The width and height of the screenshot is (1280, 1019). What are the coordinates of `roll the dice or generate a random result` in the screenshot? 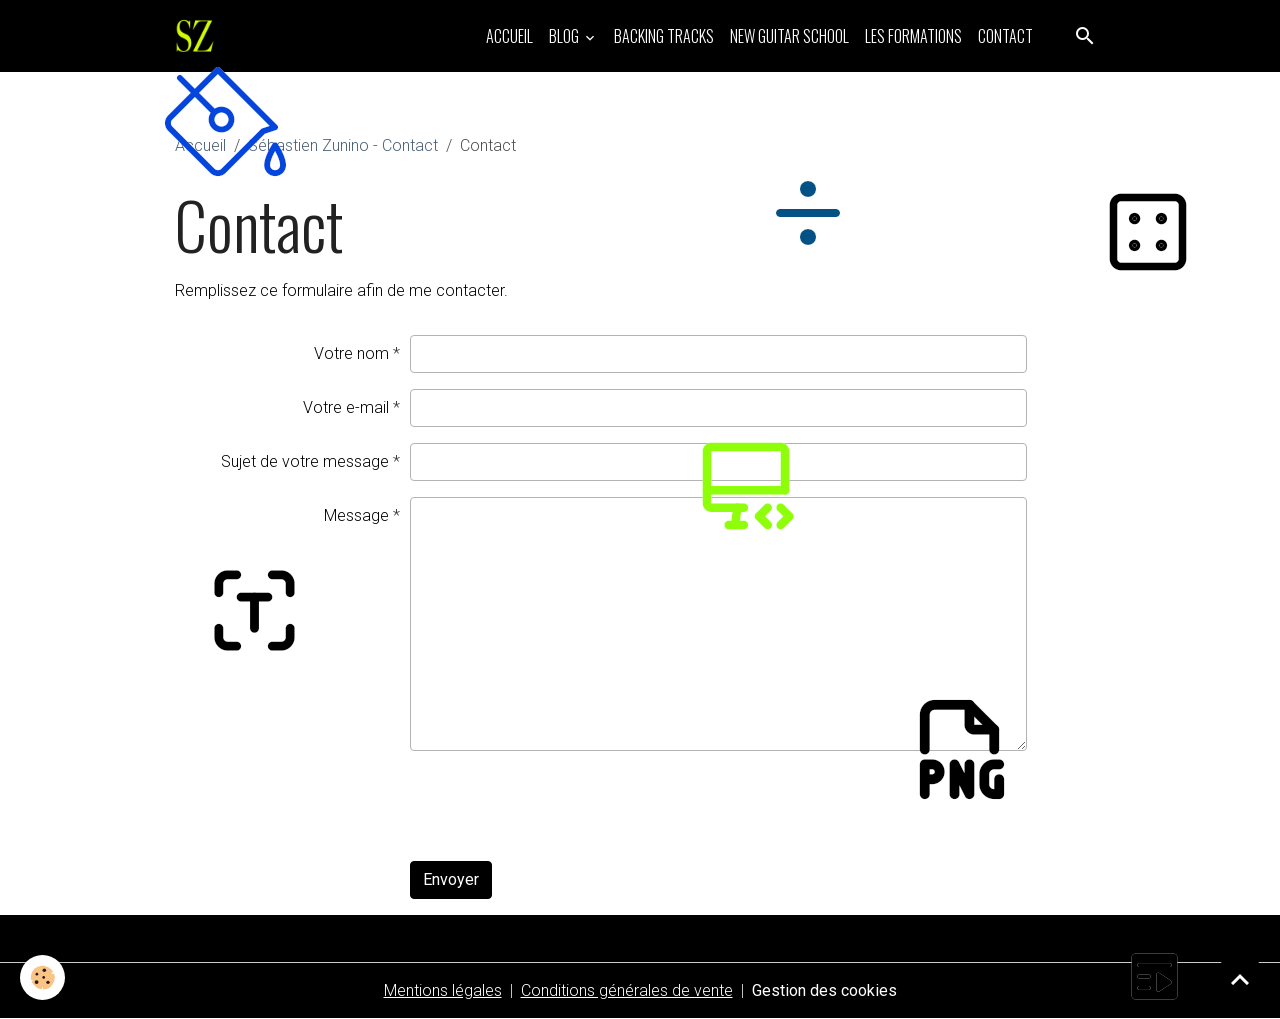 It's located at (1148, 232).